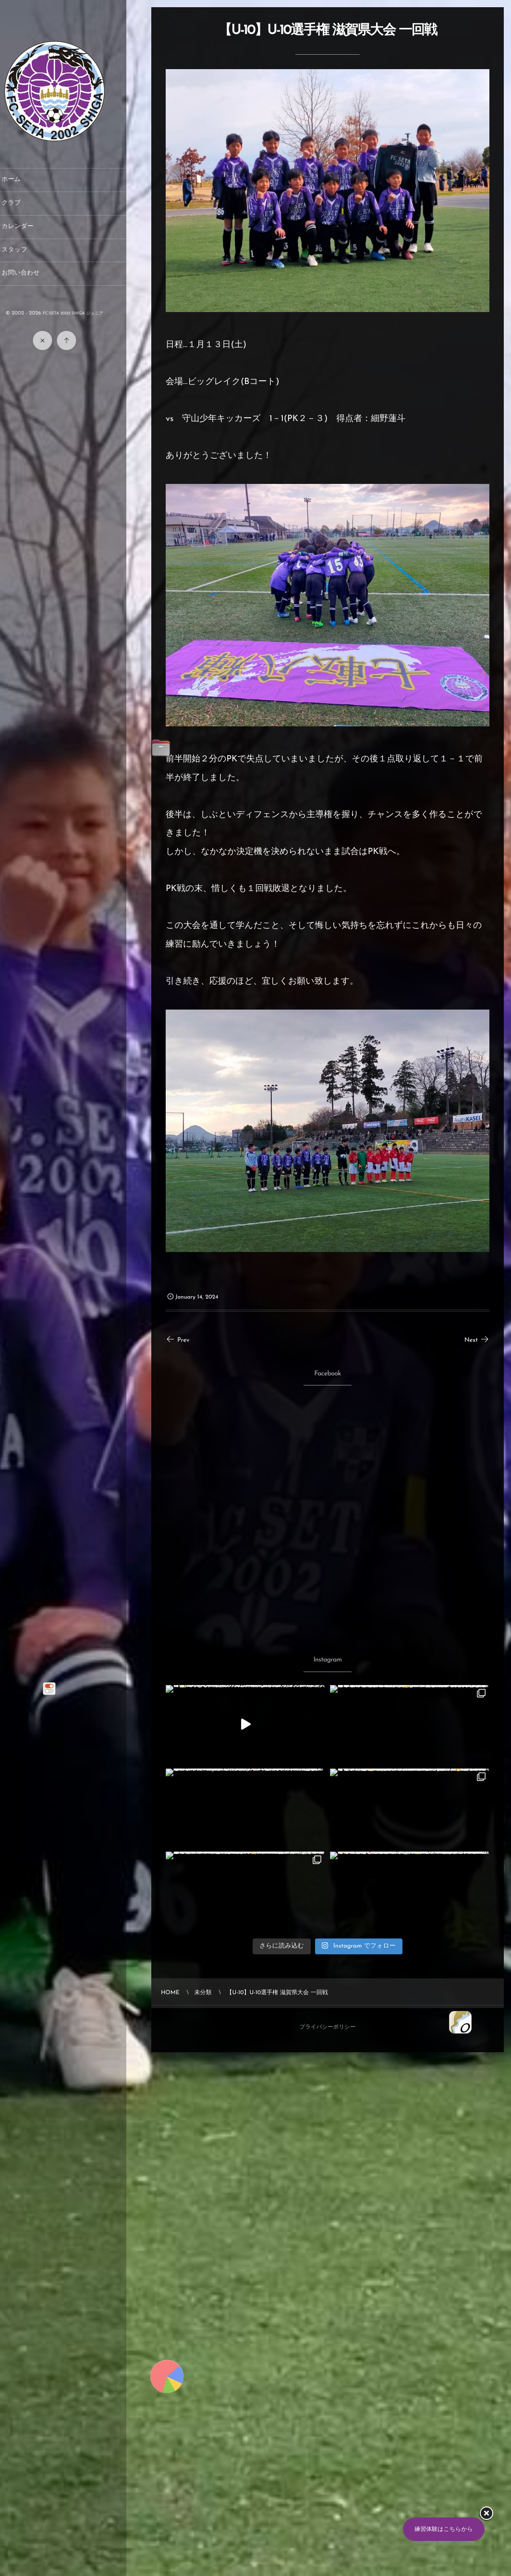 This screenshot has height=2576, width=511. What do you see at coordinates (167, 2376) in the screenshot?
I see `open disk usage analyzer` at bounding box center [167, 2376].